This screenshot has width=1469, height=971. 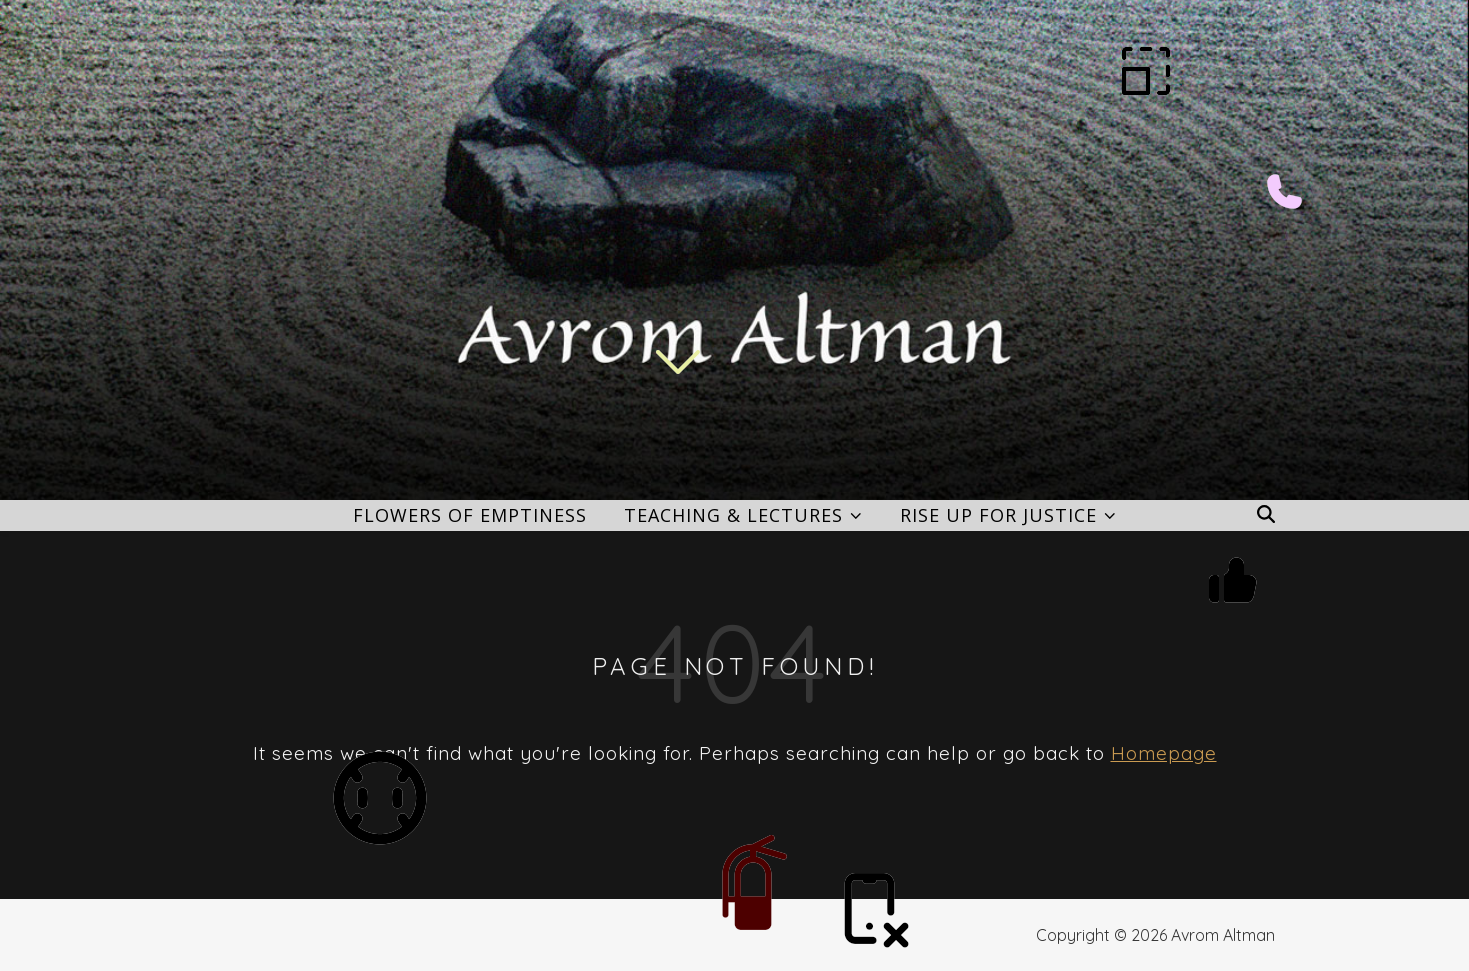 I want to click on expand a dropdown menu or section, so click(x=678, y=360).